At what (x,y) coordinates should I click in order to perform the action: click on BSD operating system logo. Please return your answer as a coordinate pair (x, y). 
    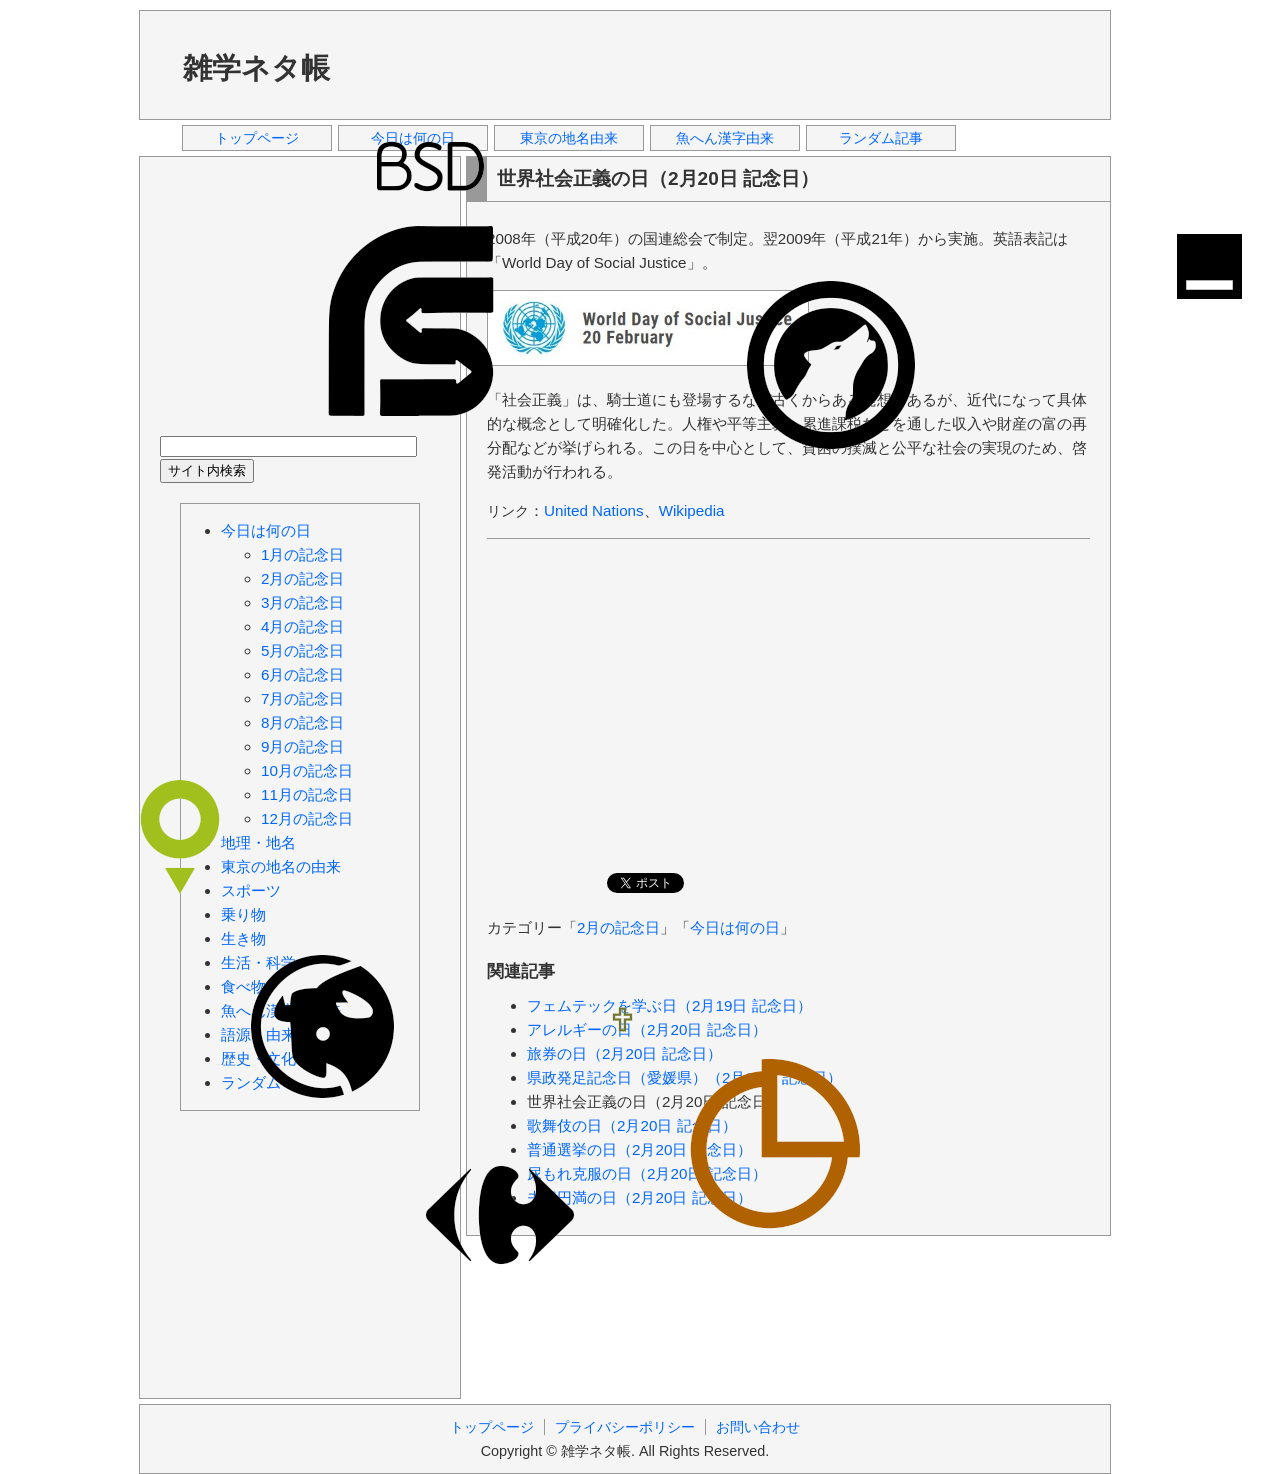
    Looking at the image, I should click on (430, 166).